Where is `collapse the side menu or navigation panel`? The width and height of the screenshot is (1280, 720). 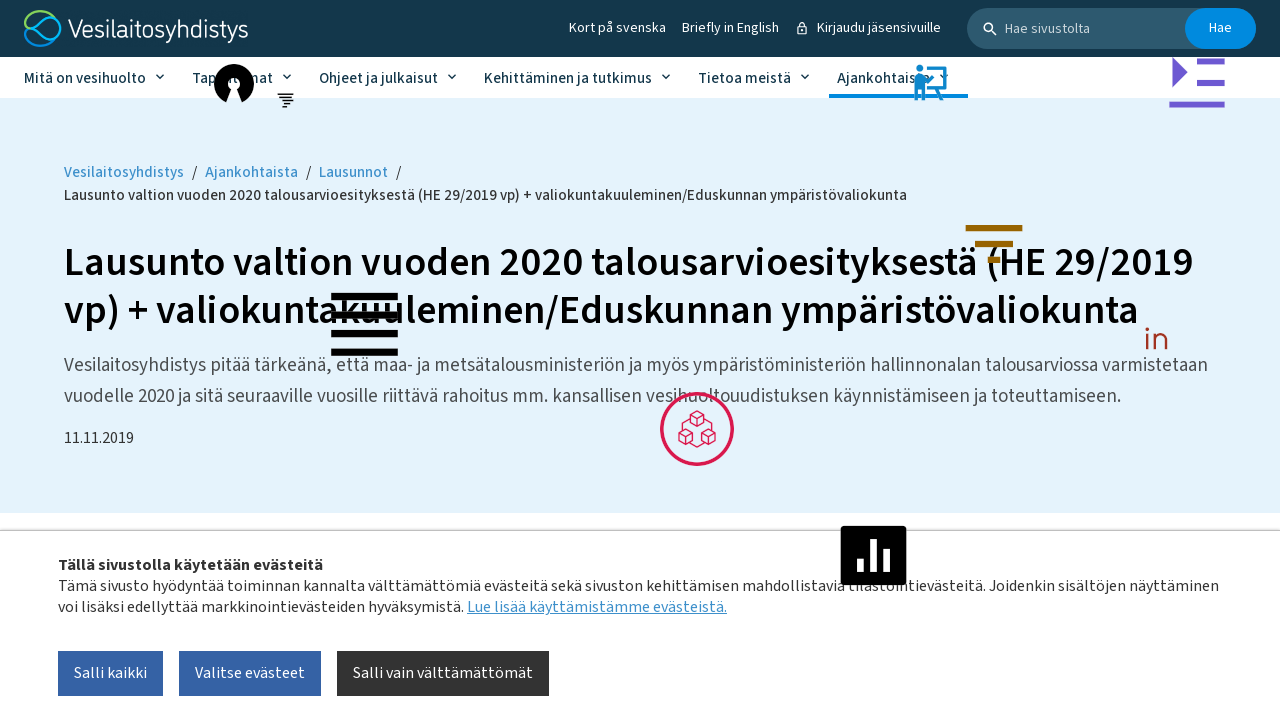 collapse the side menu or navigation panel is located at coordinates (1197, 83).